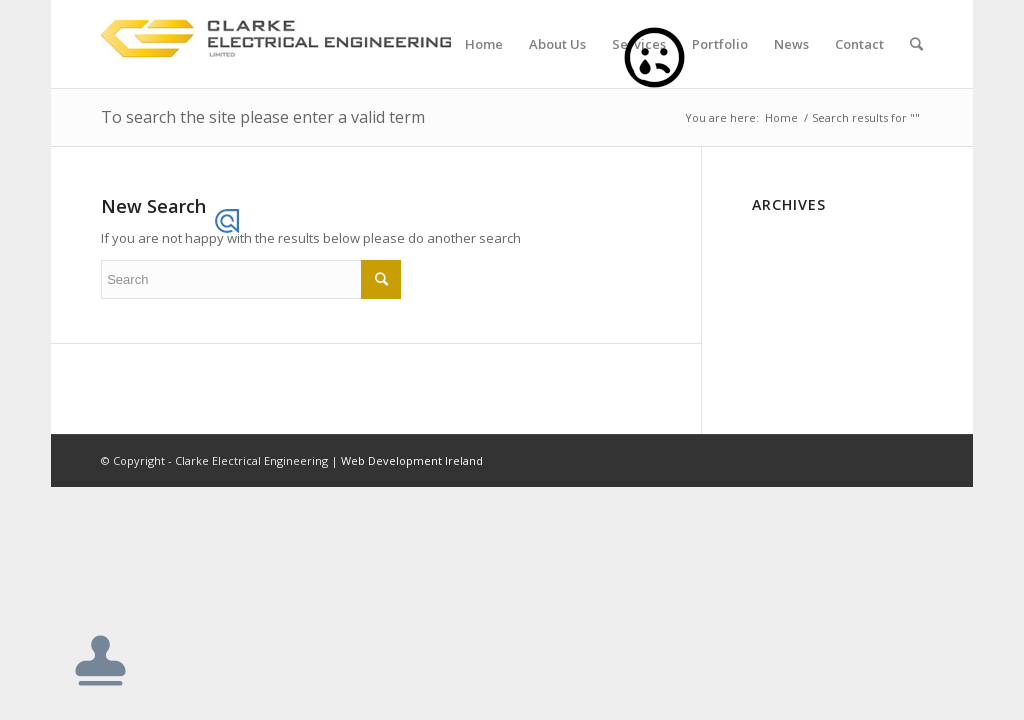  I want to click on apply a stamp or seal to a document, so click(100, 660).